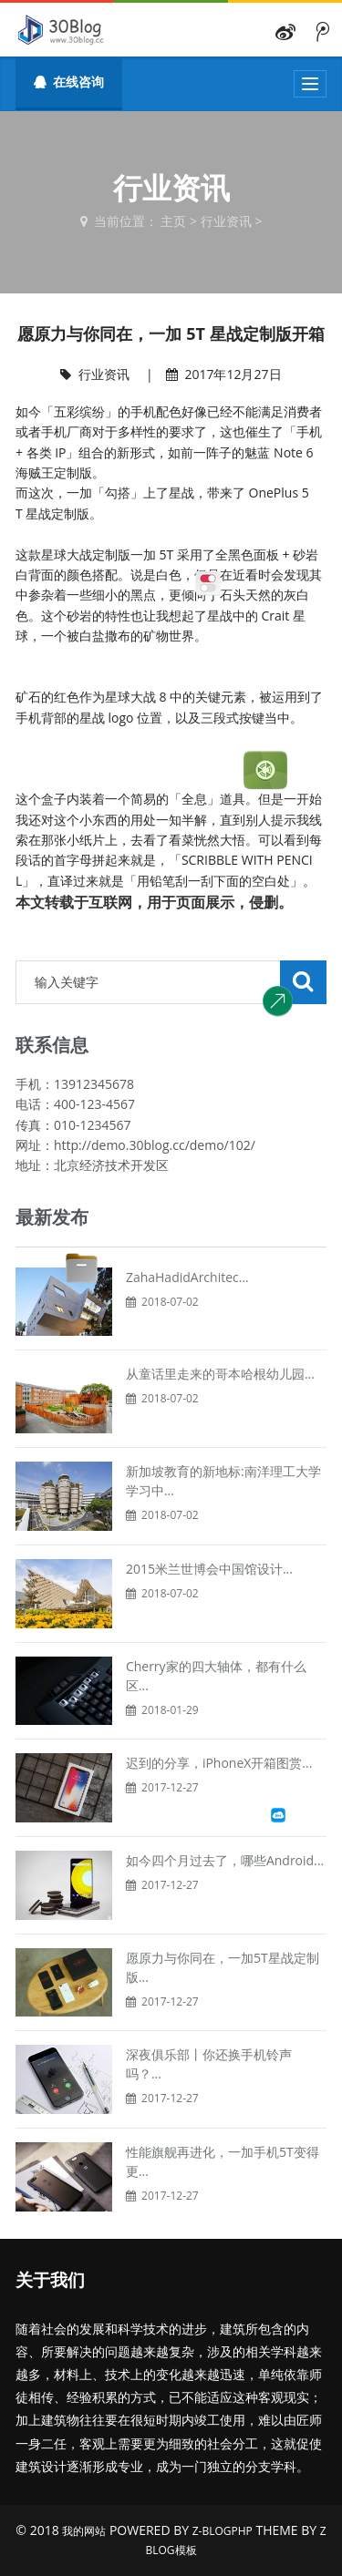 The image size is (342, 2576). Describe the element at coordinates (265, 769) in the screenshot. I see `access the desktop folder` at that location.